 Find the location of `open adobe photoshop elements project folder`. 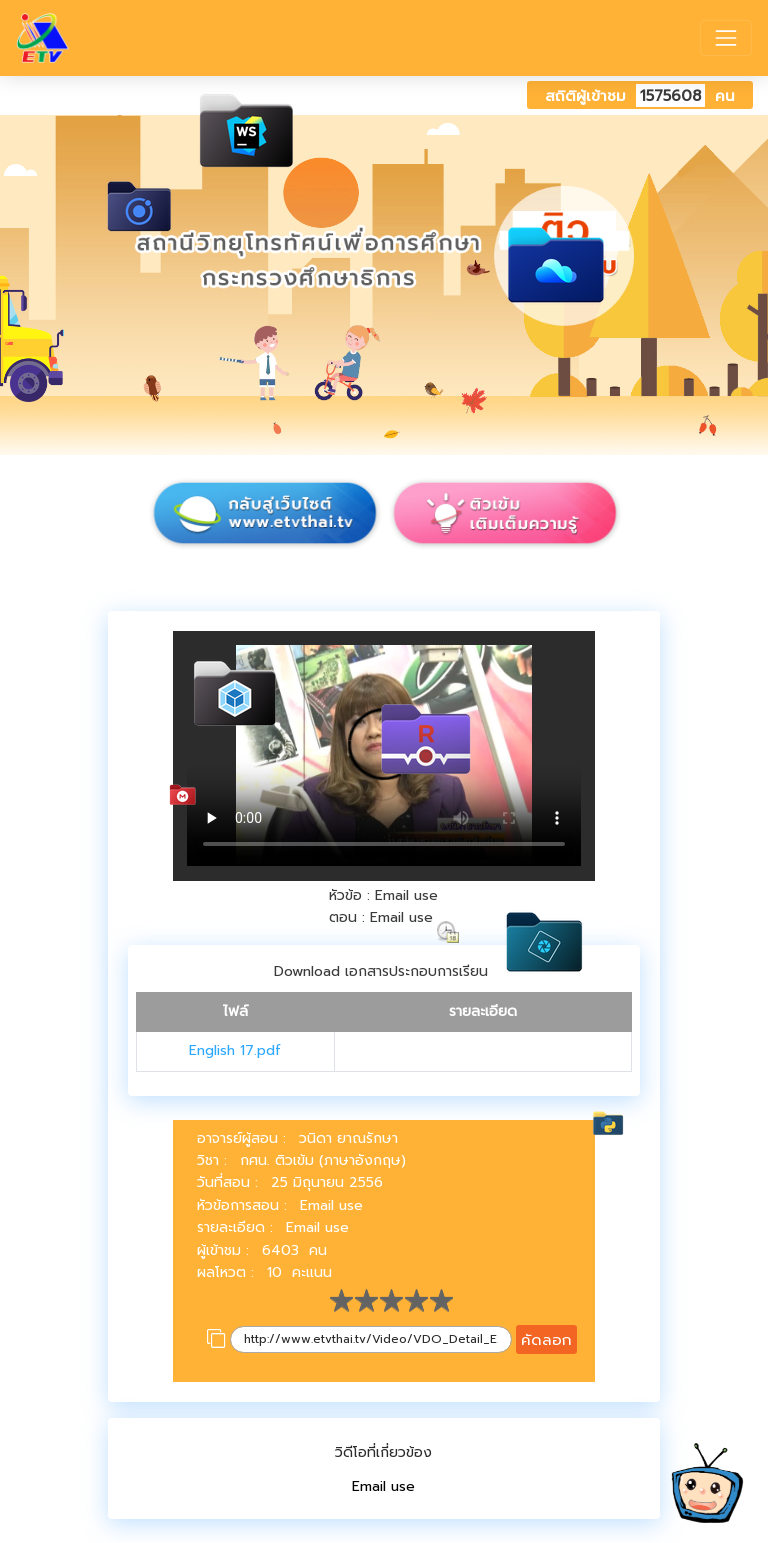

open adobe photoshop elements project folder is located at coordinates (544, 944).